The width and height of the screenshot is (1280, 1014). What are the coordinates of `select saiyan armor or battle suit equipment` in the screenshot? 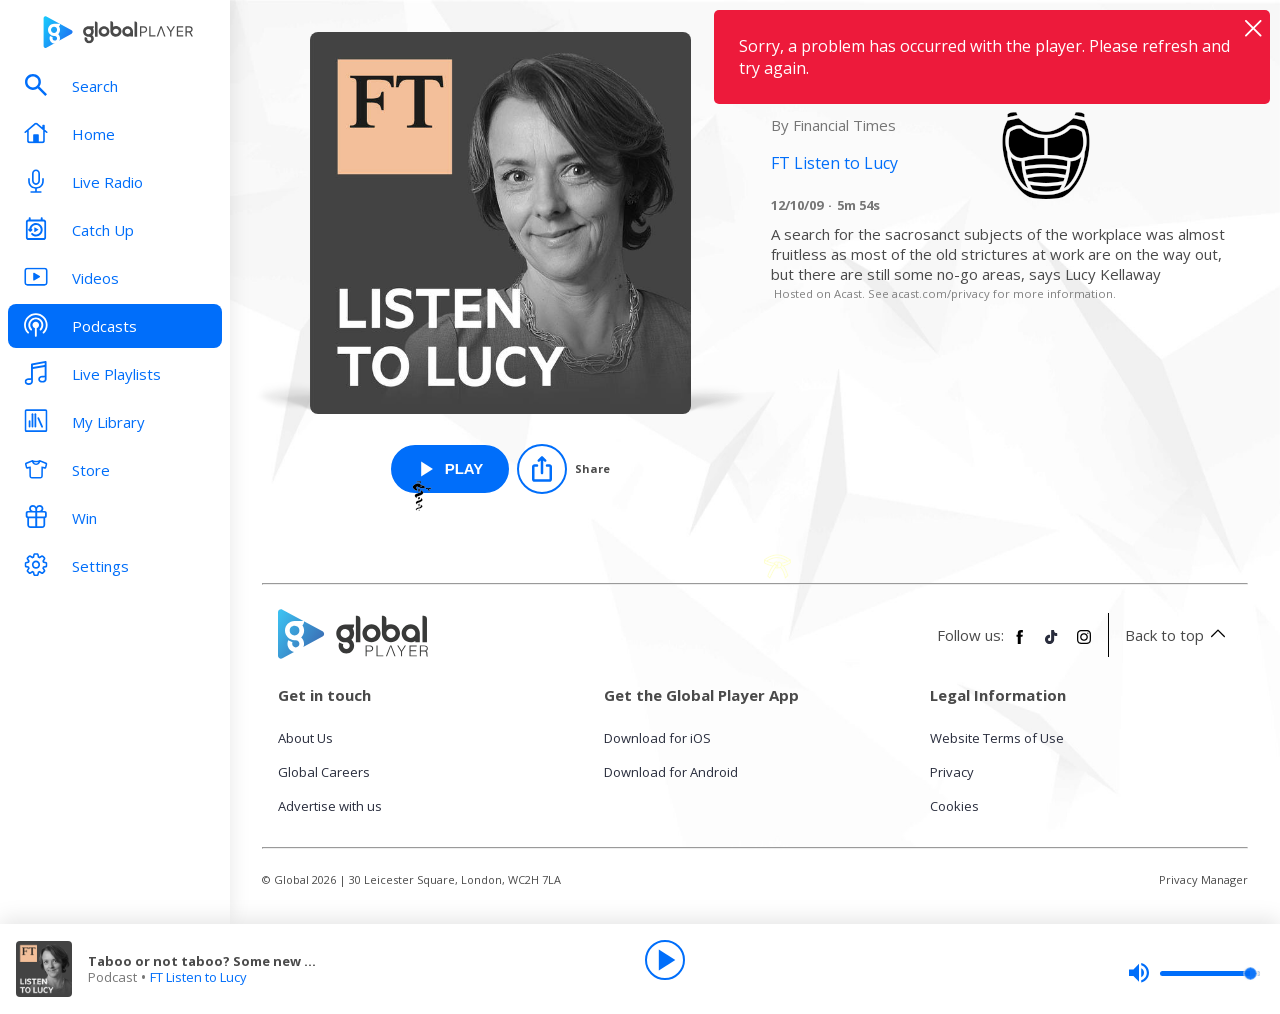 It's located at (1046, 154).